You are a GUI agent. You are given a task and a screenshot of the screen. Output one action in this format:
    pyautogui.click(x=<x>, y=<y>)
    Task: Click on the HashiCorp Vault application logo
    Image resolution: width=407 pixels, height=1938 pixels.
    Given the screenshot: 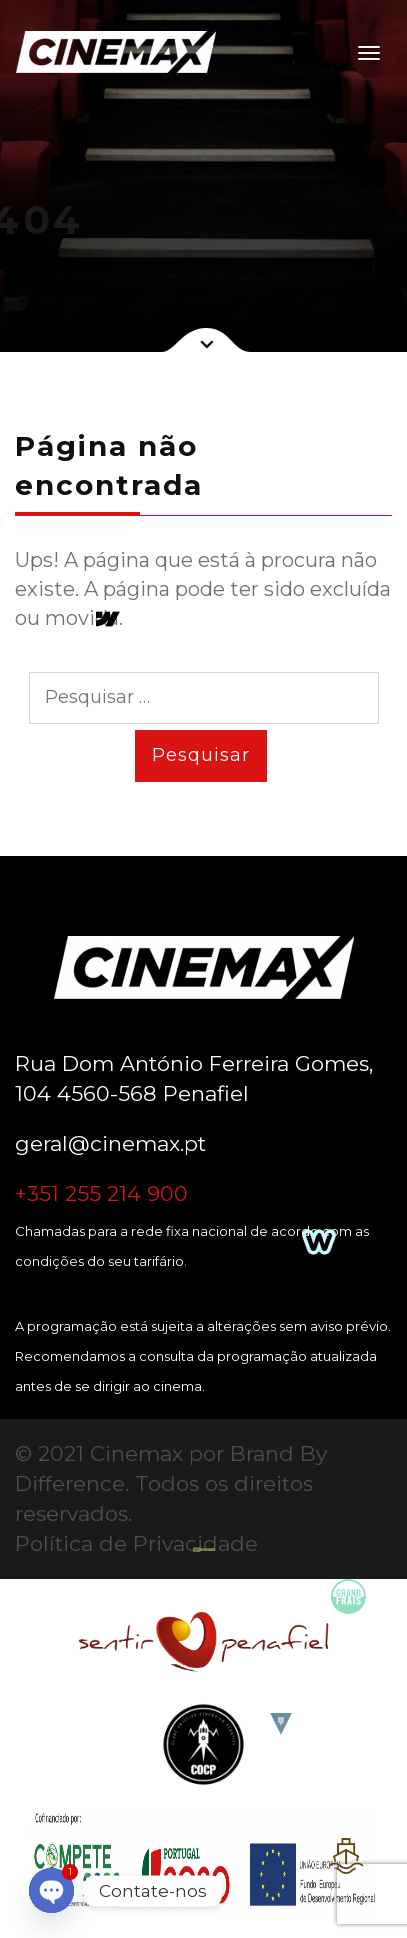 What is the action you would take?
    pyautogui.click(x=281, y=1724)
    